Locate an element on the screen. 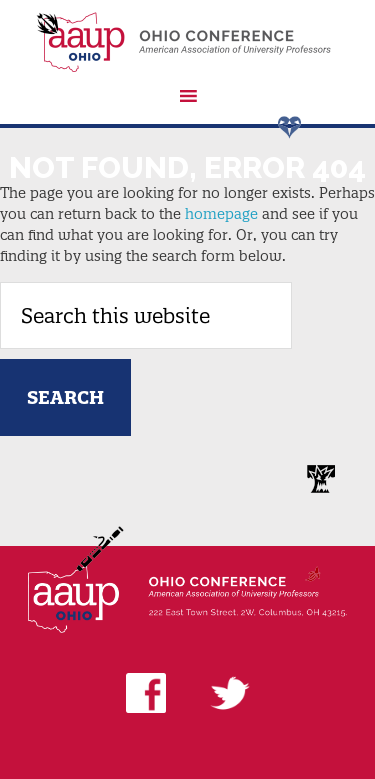 Image resolution: width=375 pixels, height=779 pixels. indicates a cursed or haunted forest area is located at coordinates (321, 479).